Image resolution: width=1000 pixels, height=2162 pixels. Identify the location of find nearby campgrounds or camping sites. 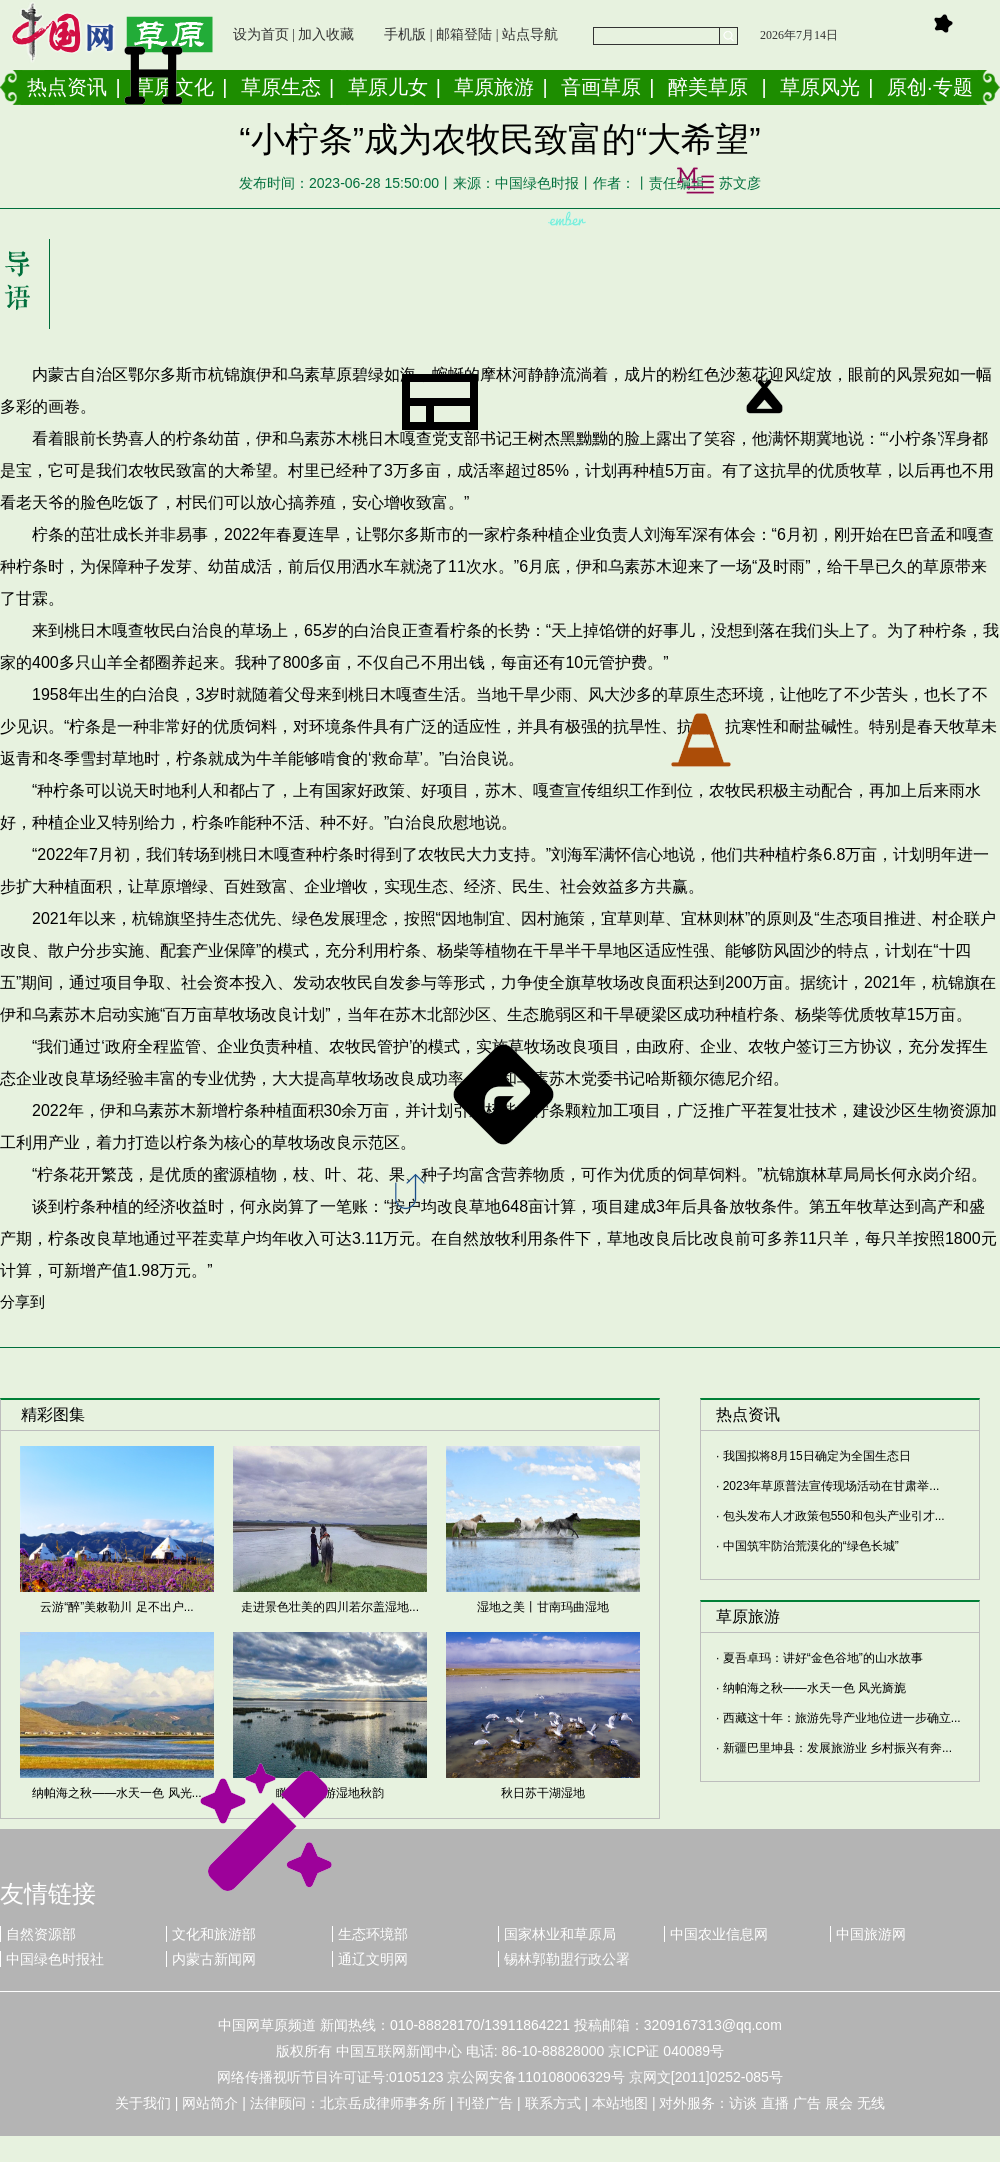
(764, 397).